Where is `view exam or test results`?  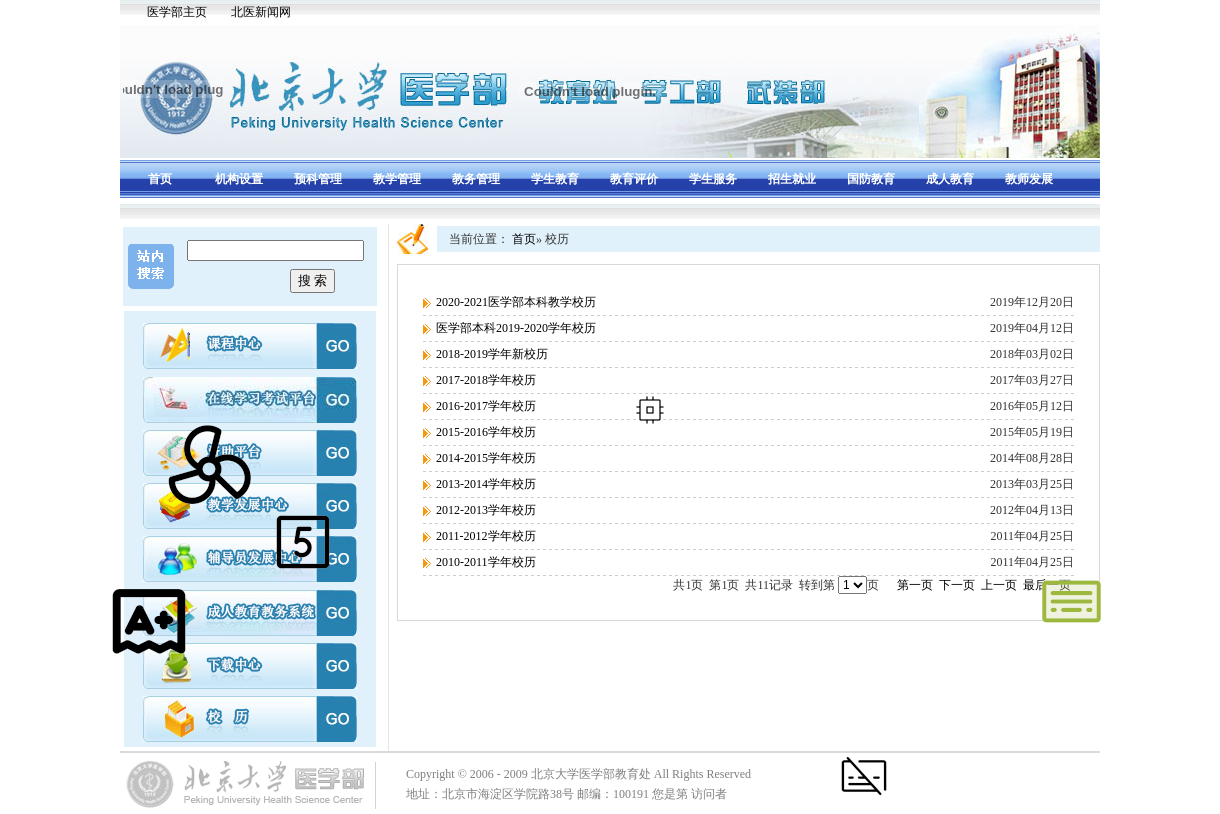
view exam or test results is located at coordinates (149, 620).